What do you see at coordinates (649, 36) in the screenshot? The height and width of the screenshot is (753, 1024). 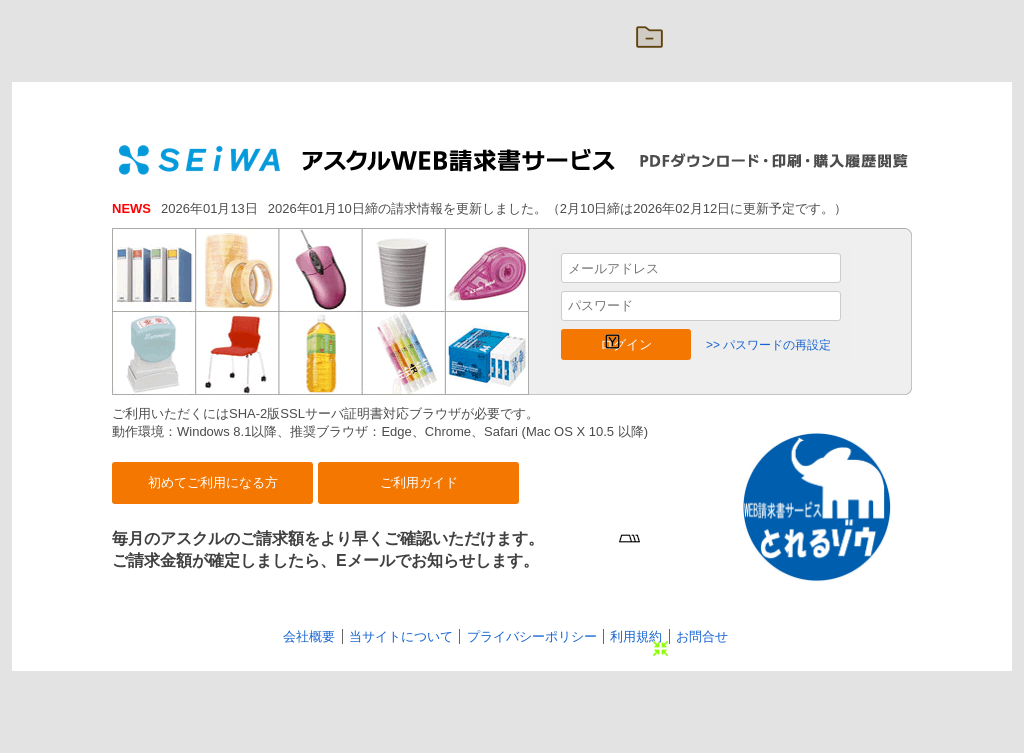 I see `remove a folder` at bounding box center [649, 36].